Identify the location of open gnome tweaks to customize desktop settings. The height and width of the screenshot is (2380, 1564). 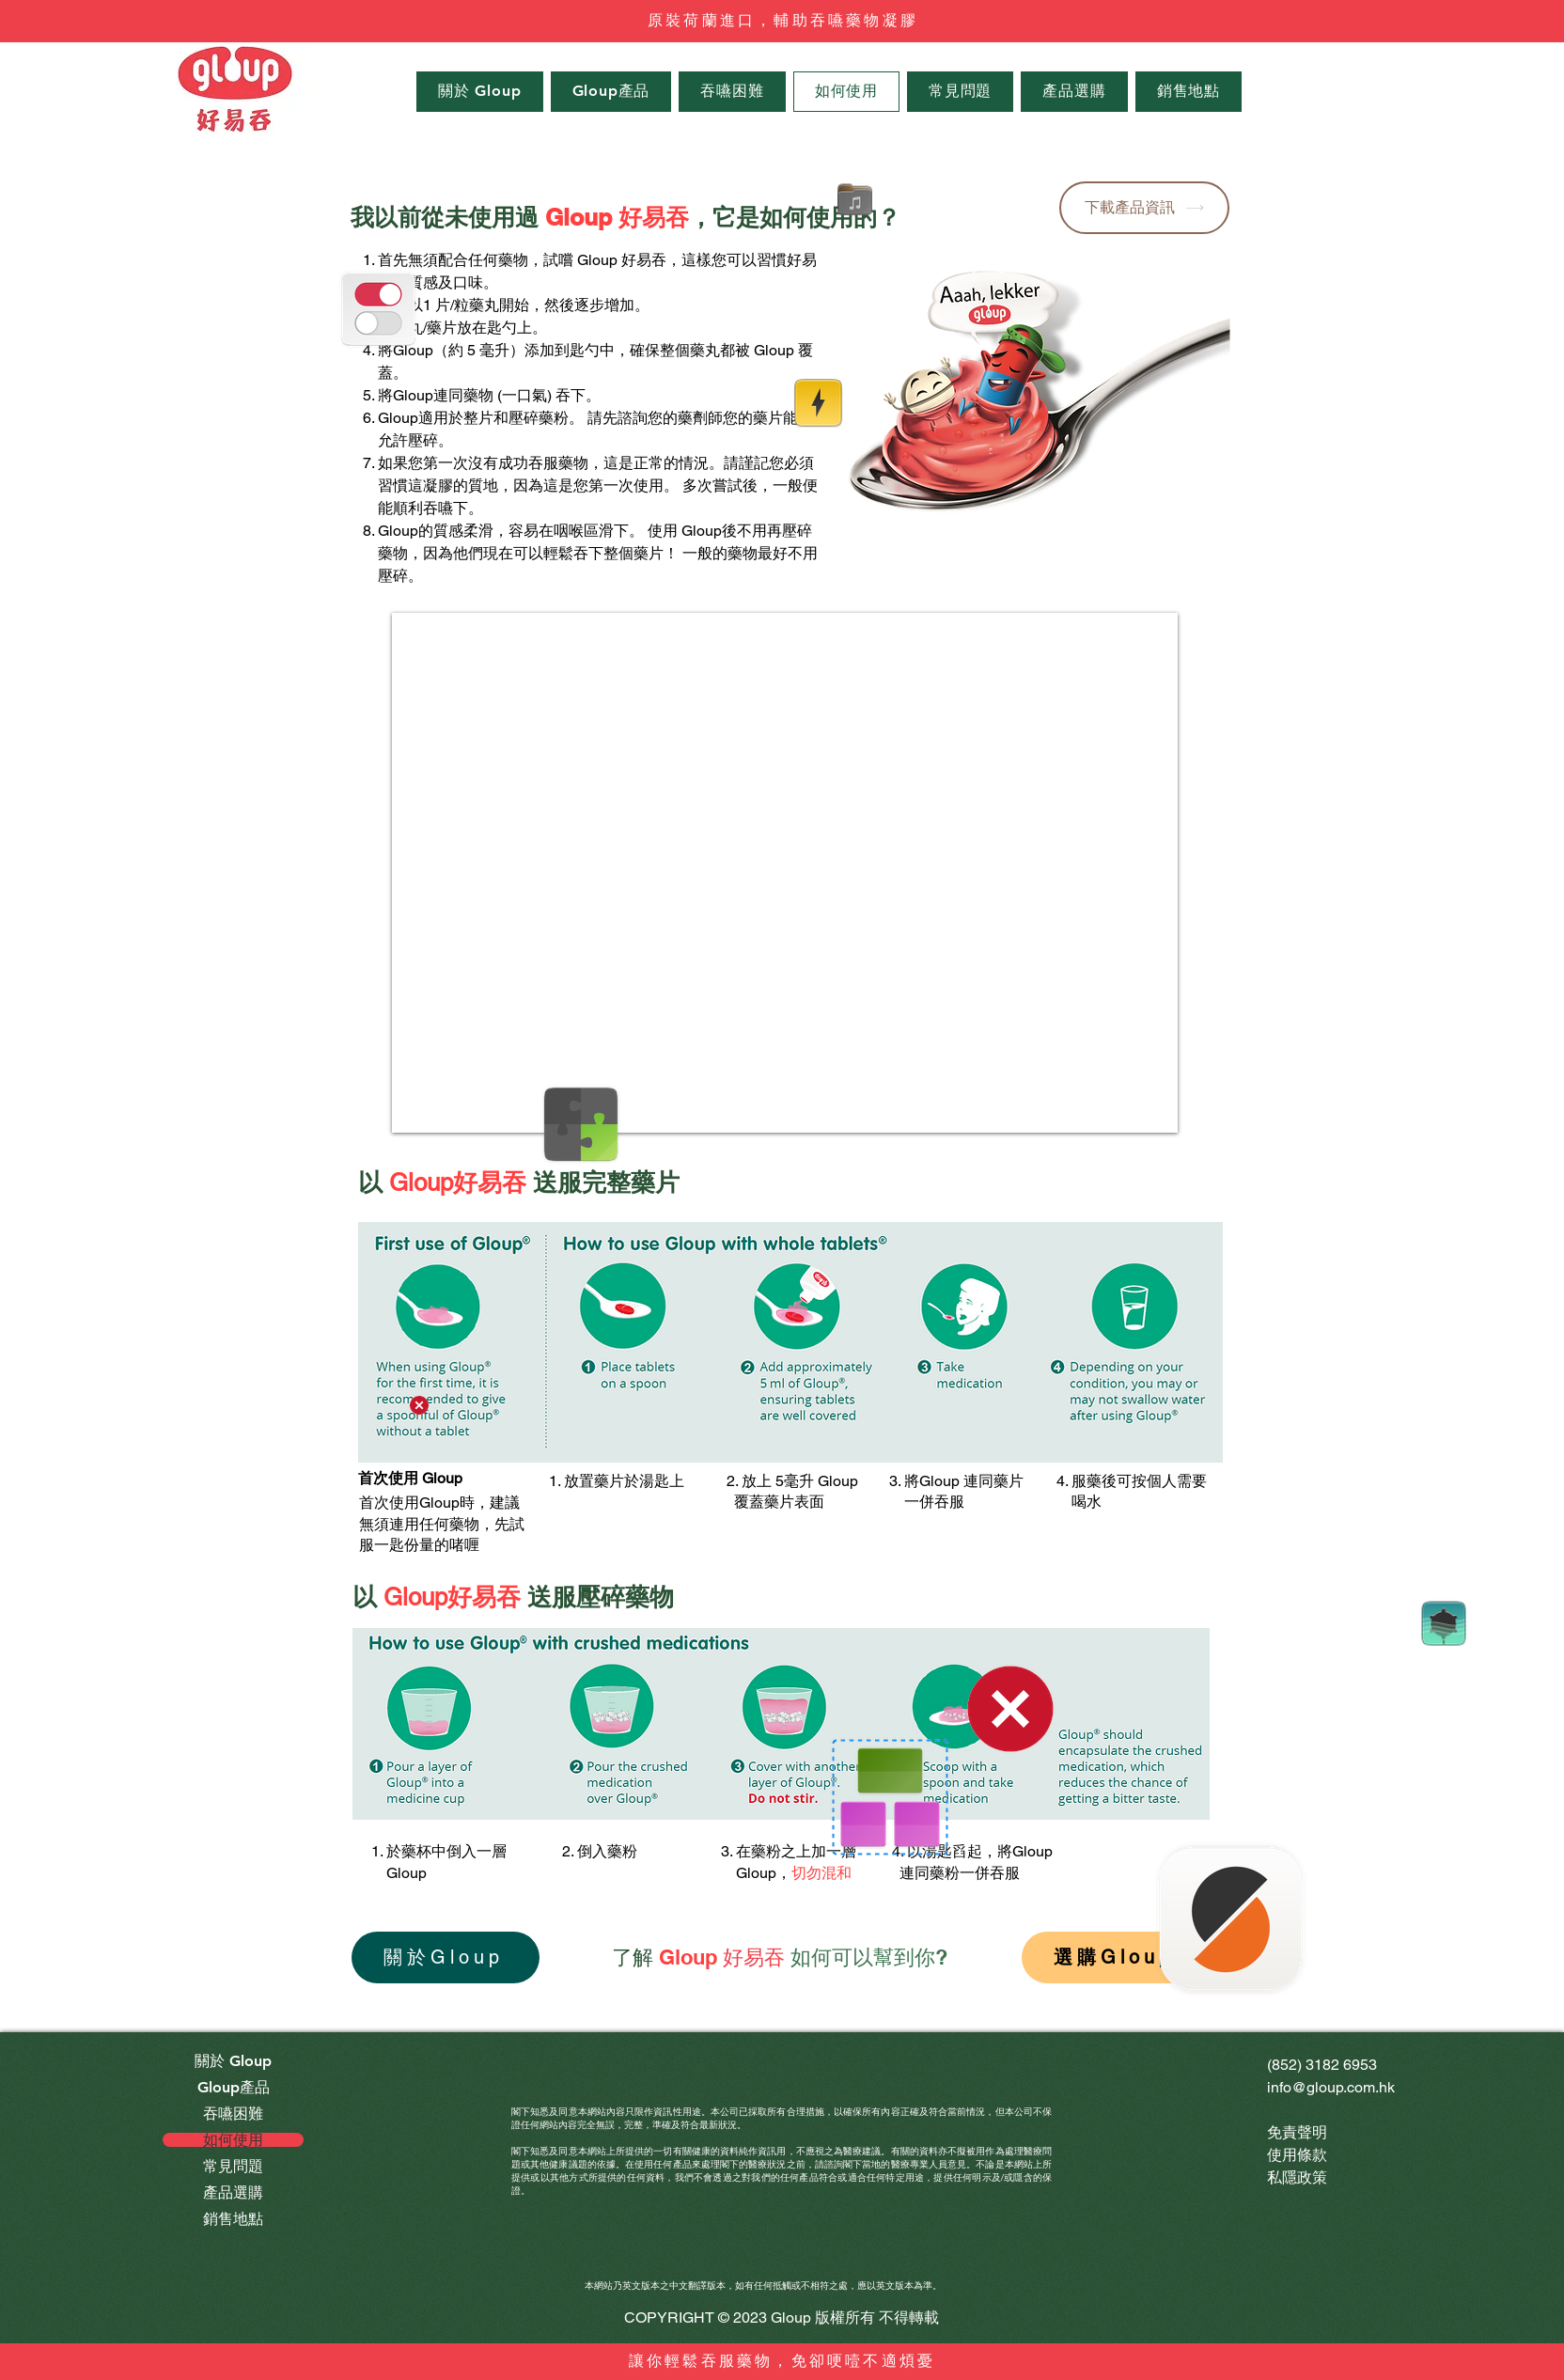
(378, 308).